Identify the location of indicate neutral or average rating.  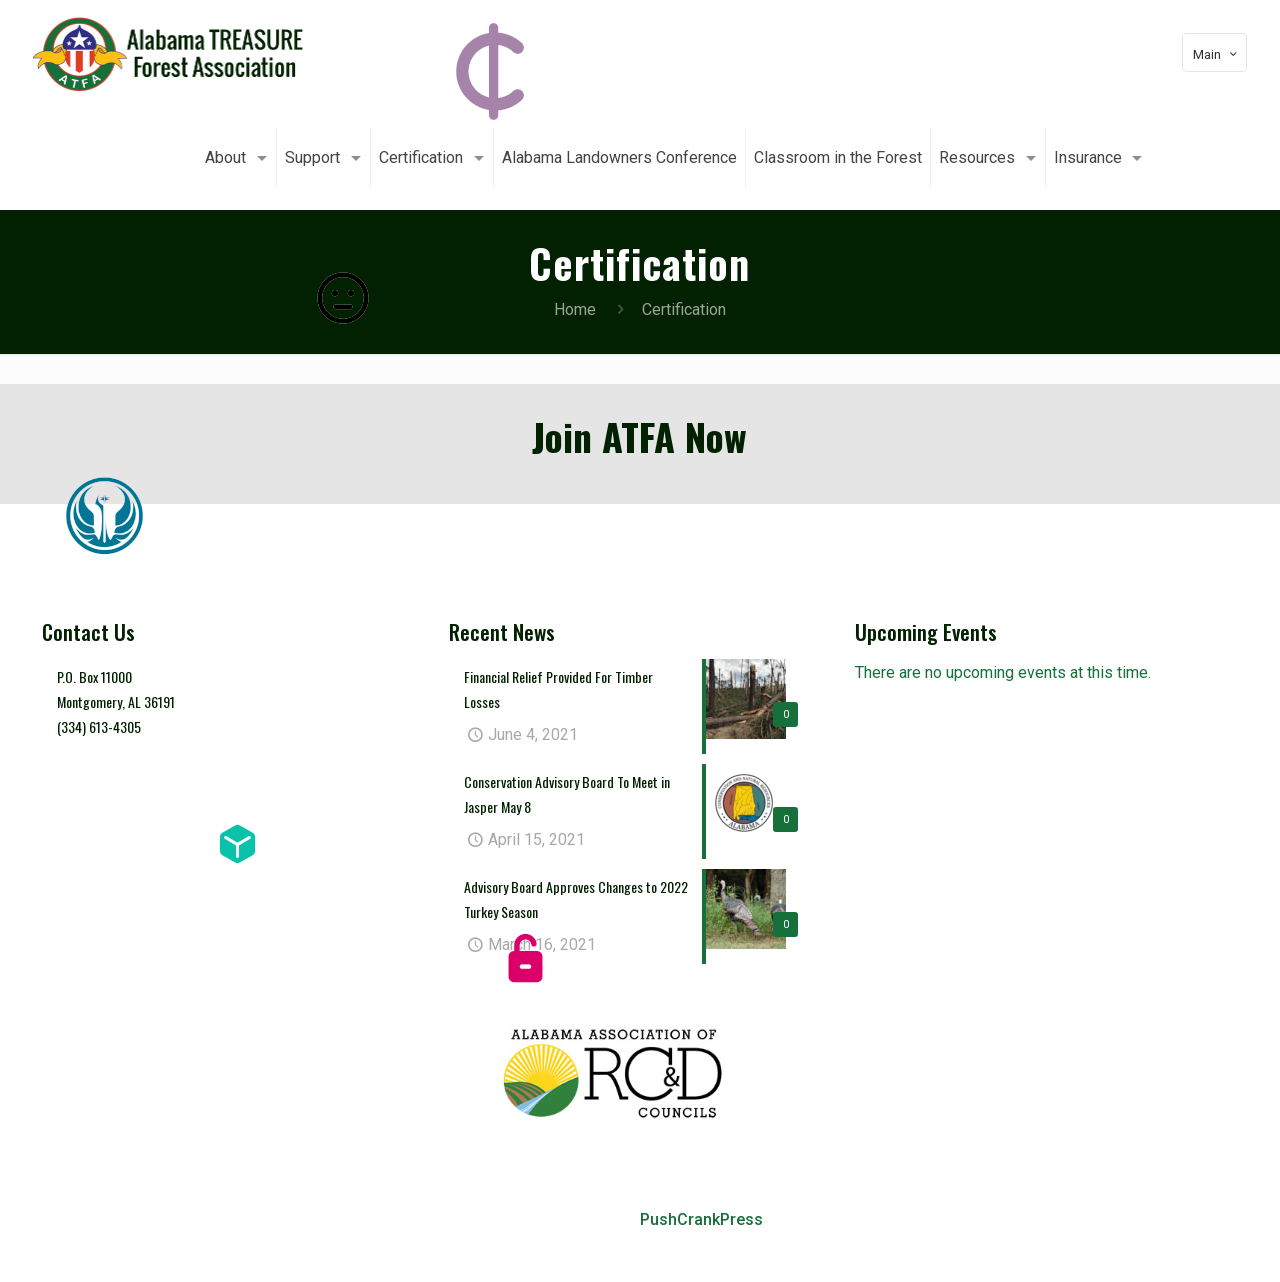
(343, 298).